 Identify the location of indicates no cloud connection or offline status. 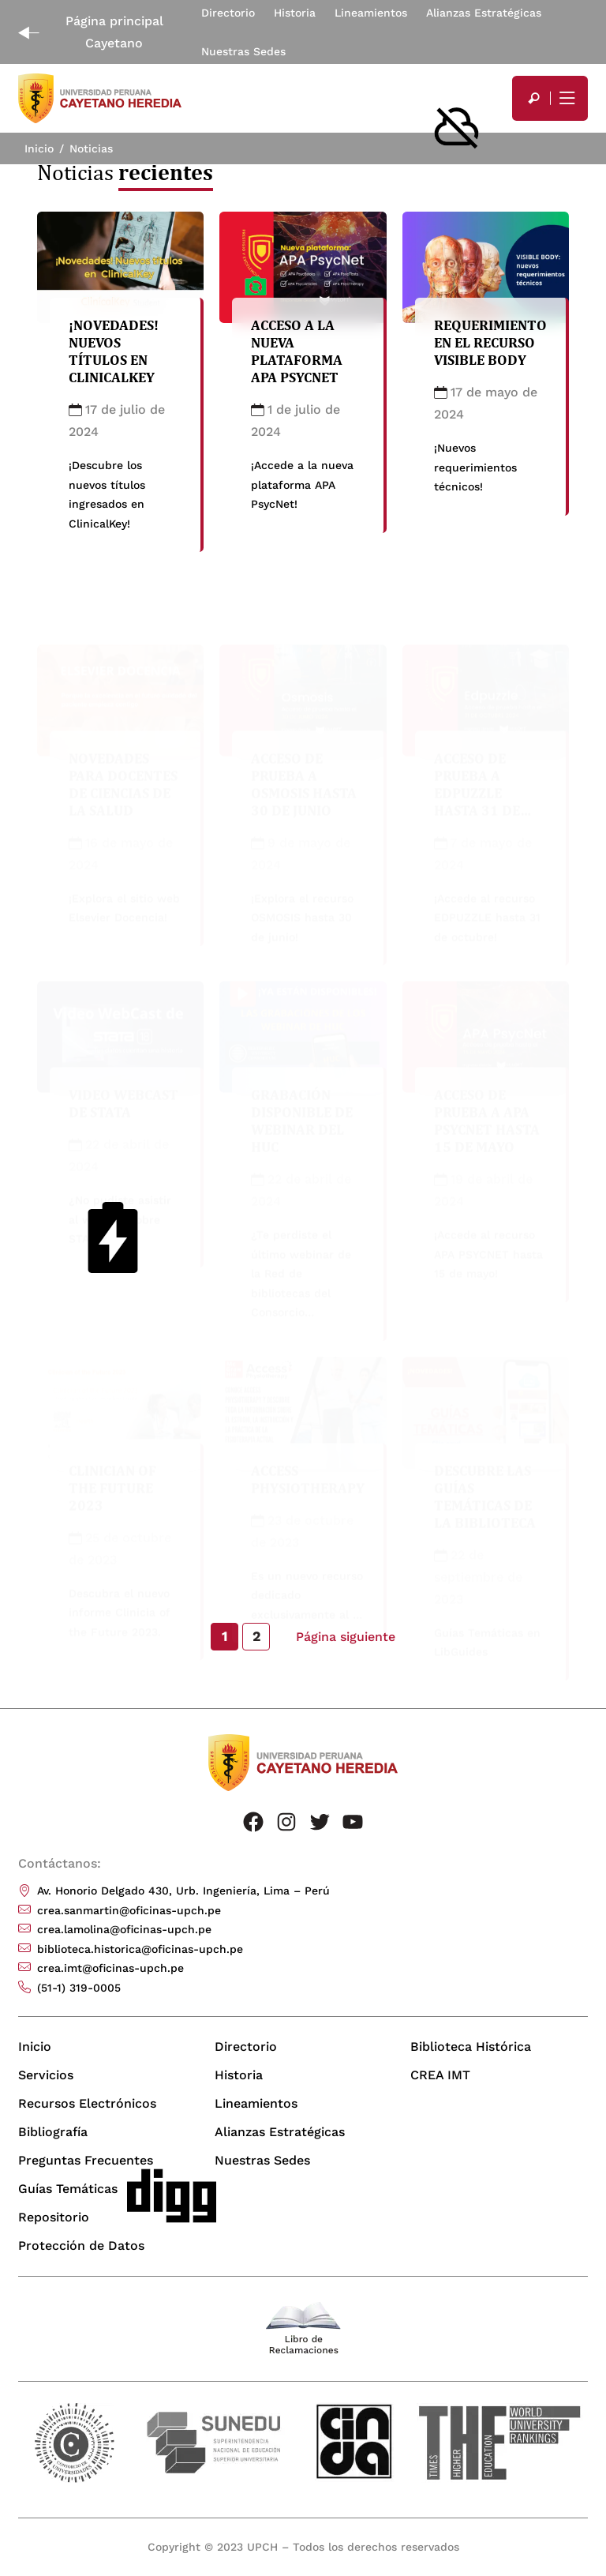
(456, 127).